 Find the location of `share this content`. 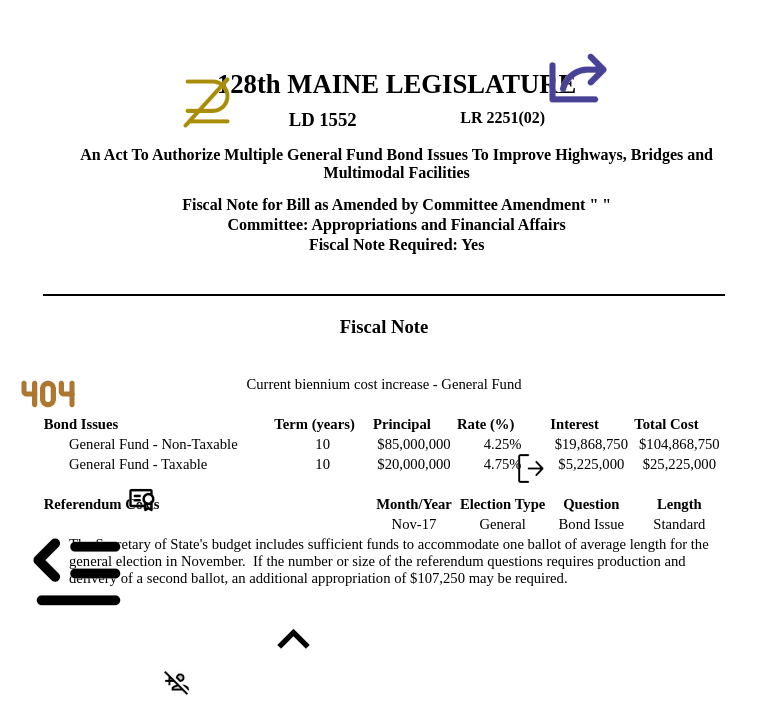

share this content is located at coordinates (578, 76).